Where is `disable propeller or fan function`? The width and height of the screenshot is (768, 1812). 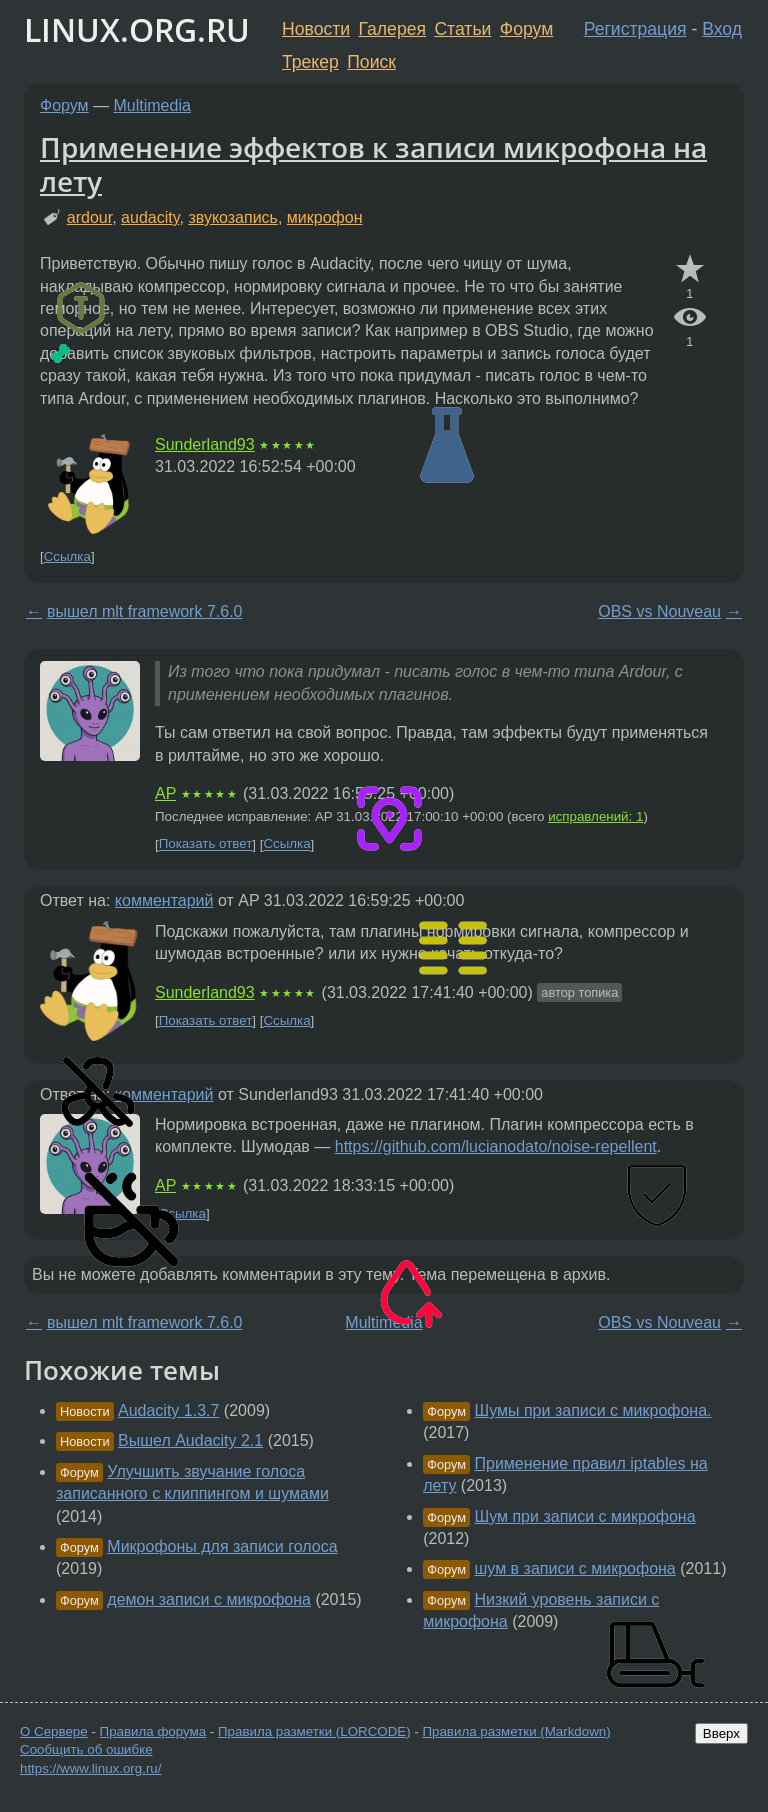
disable propeller or fan function is located at coordinates (98, 1092).